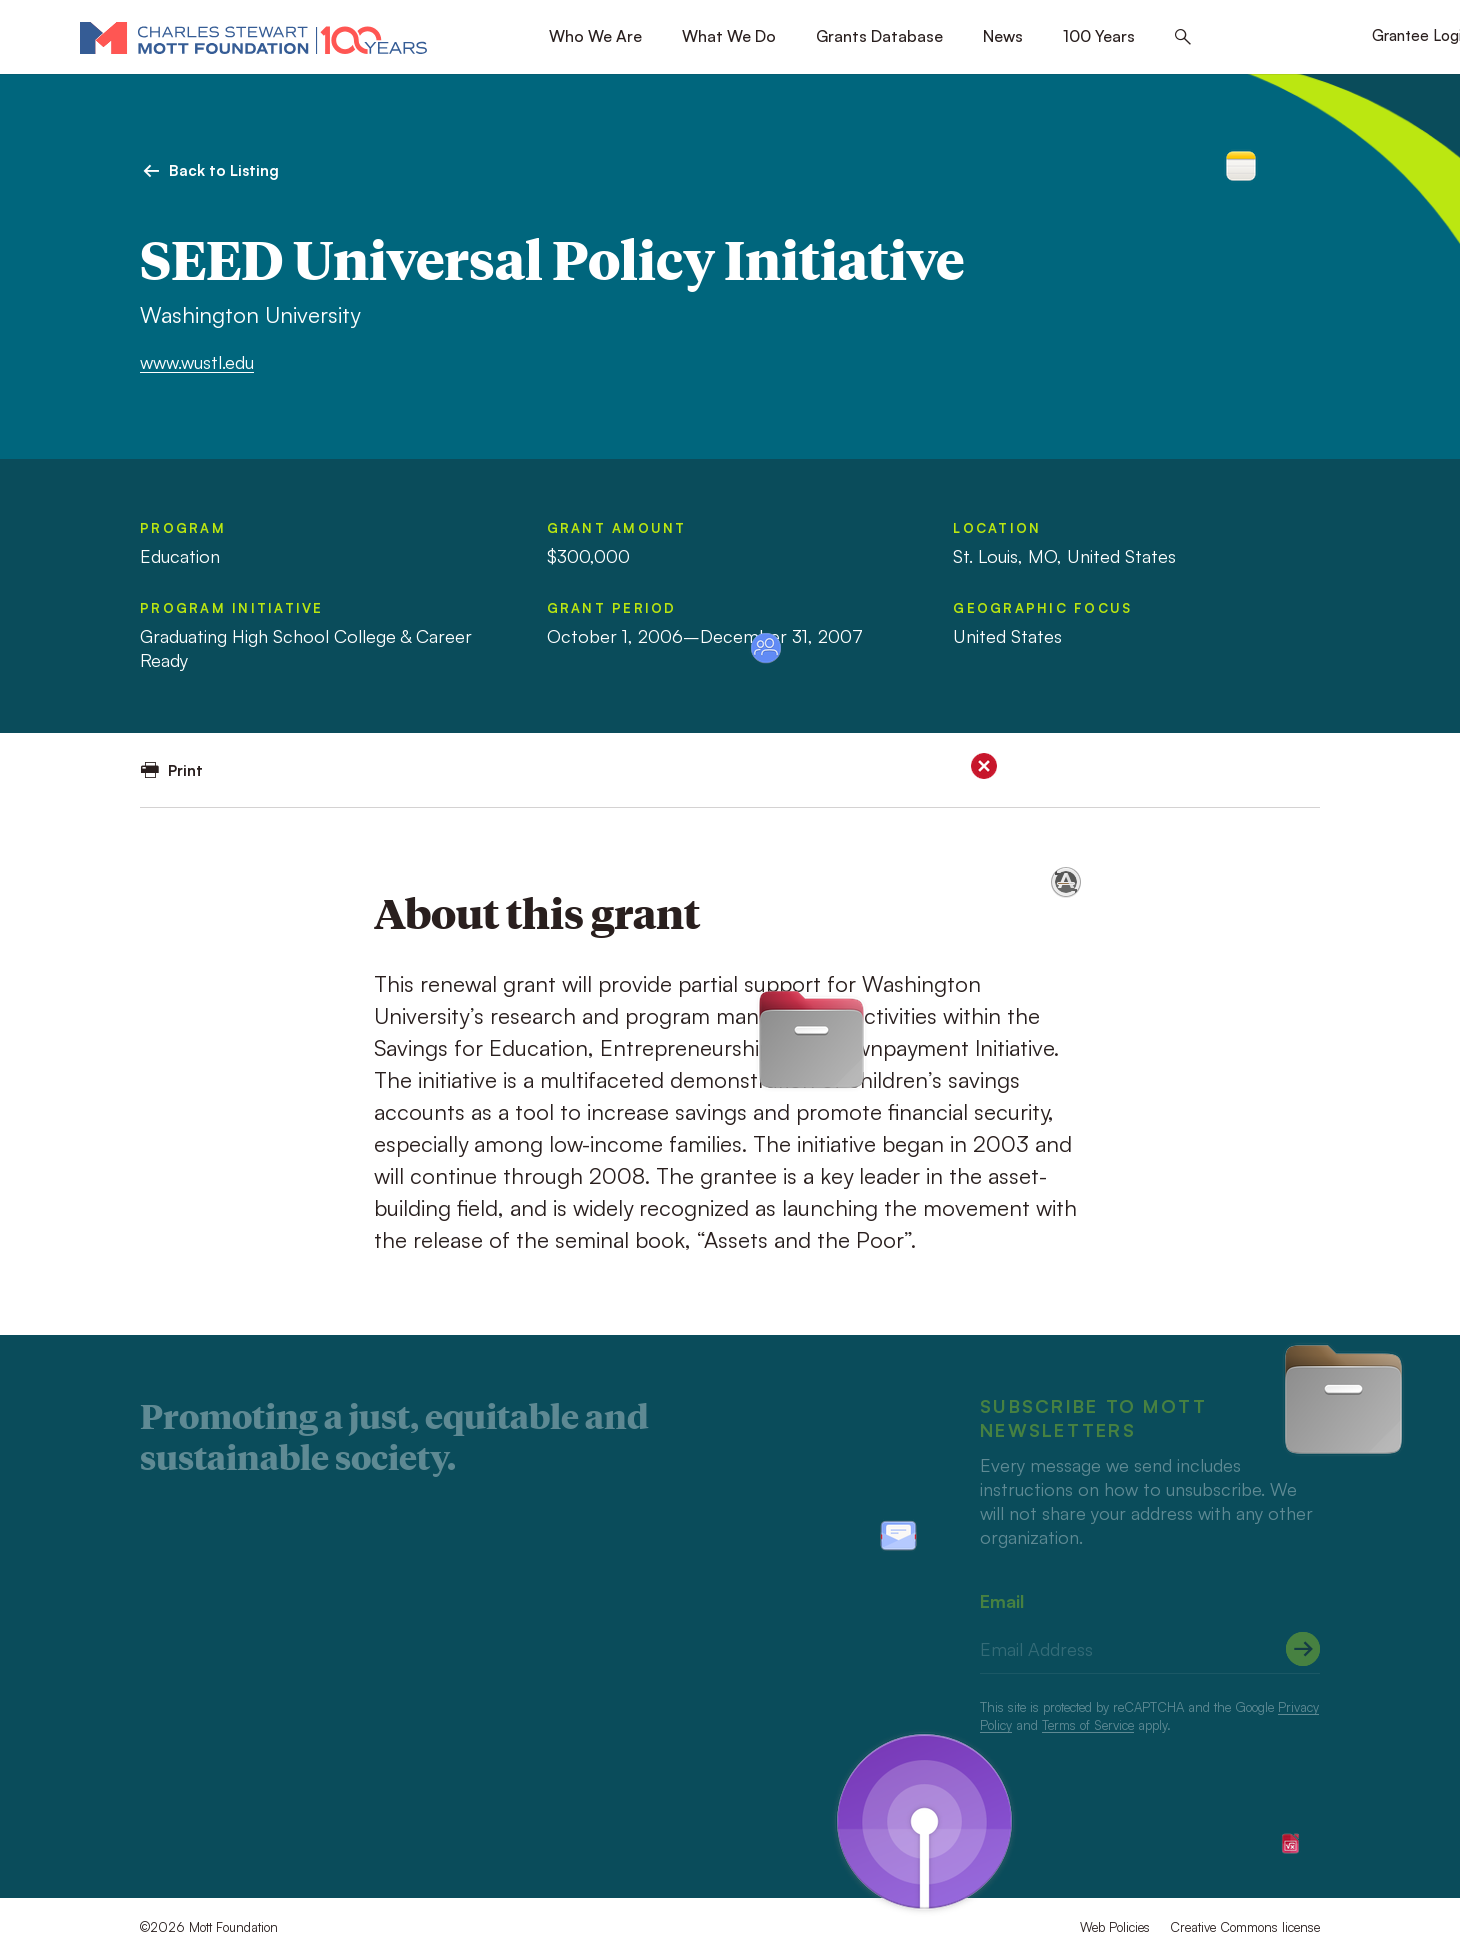  Describe the element at coordinates (984, 766) in the screenshot. I see `cancel the current action or operation` at that location.